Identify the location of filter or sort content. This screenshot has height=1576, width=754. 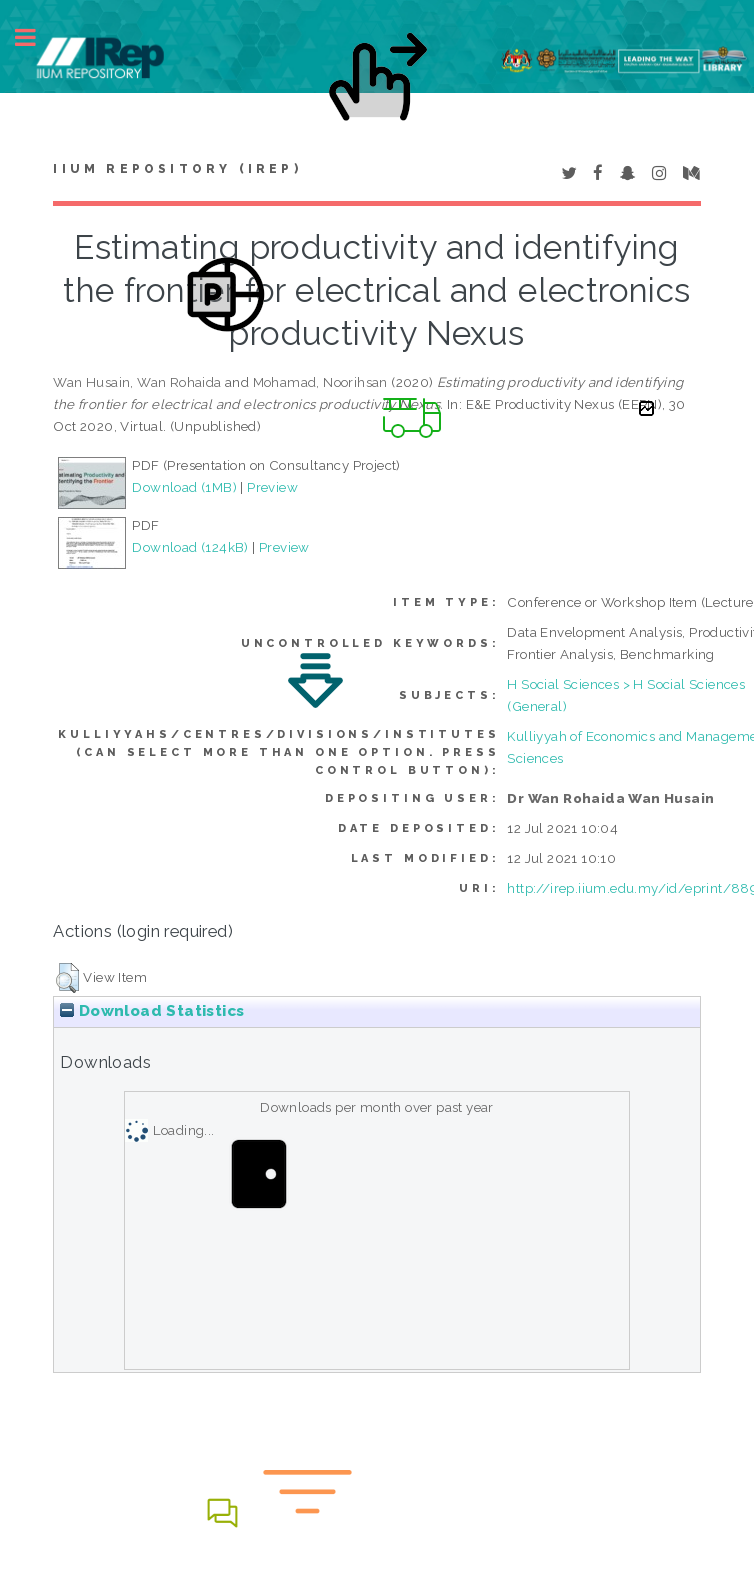
(307, 1488).